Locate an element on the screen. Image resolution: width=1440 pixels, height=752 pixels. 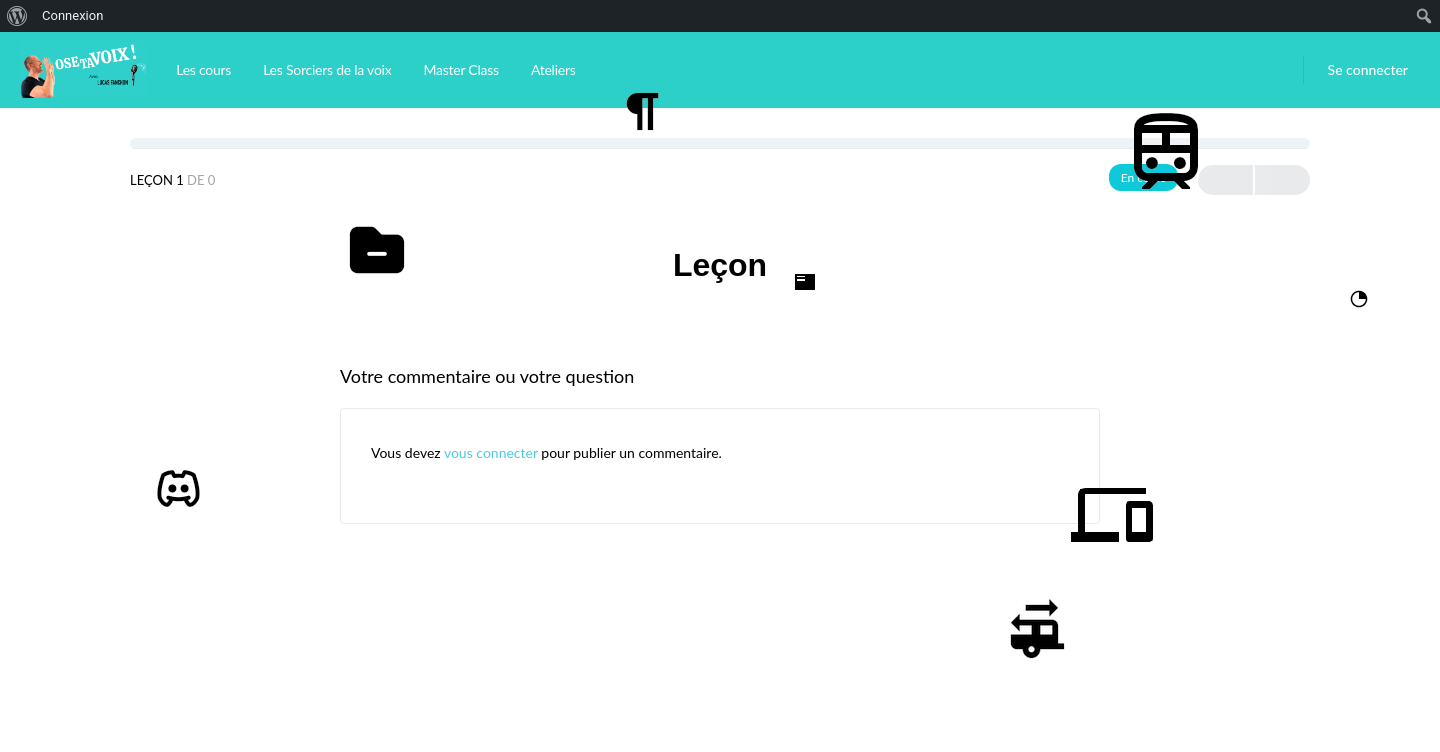
indicates RV hookup availability at a location is located at coordinates (1034, 628).